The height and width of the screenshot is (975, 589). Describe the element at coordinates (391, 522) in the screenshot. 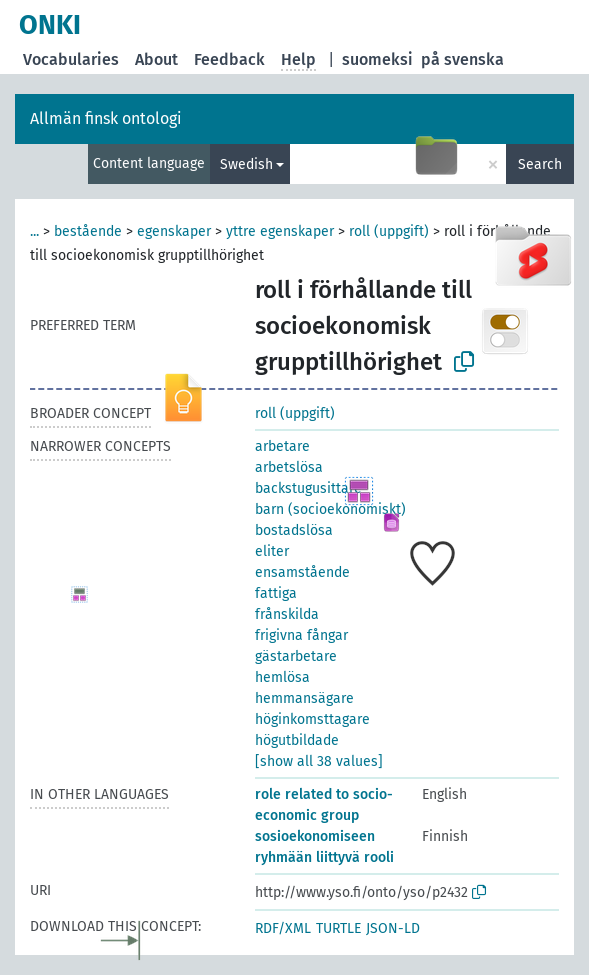

I see `open libreoffice base database application` at that location.